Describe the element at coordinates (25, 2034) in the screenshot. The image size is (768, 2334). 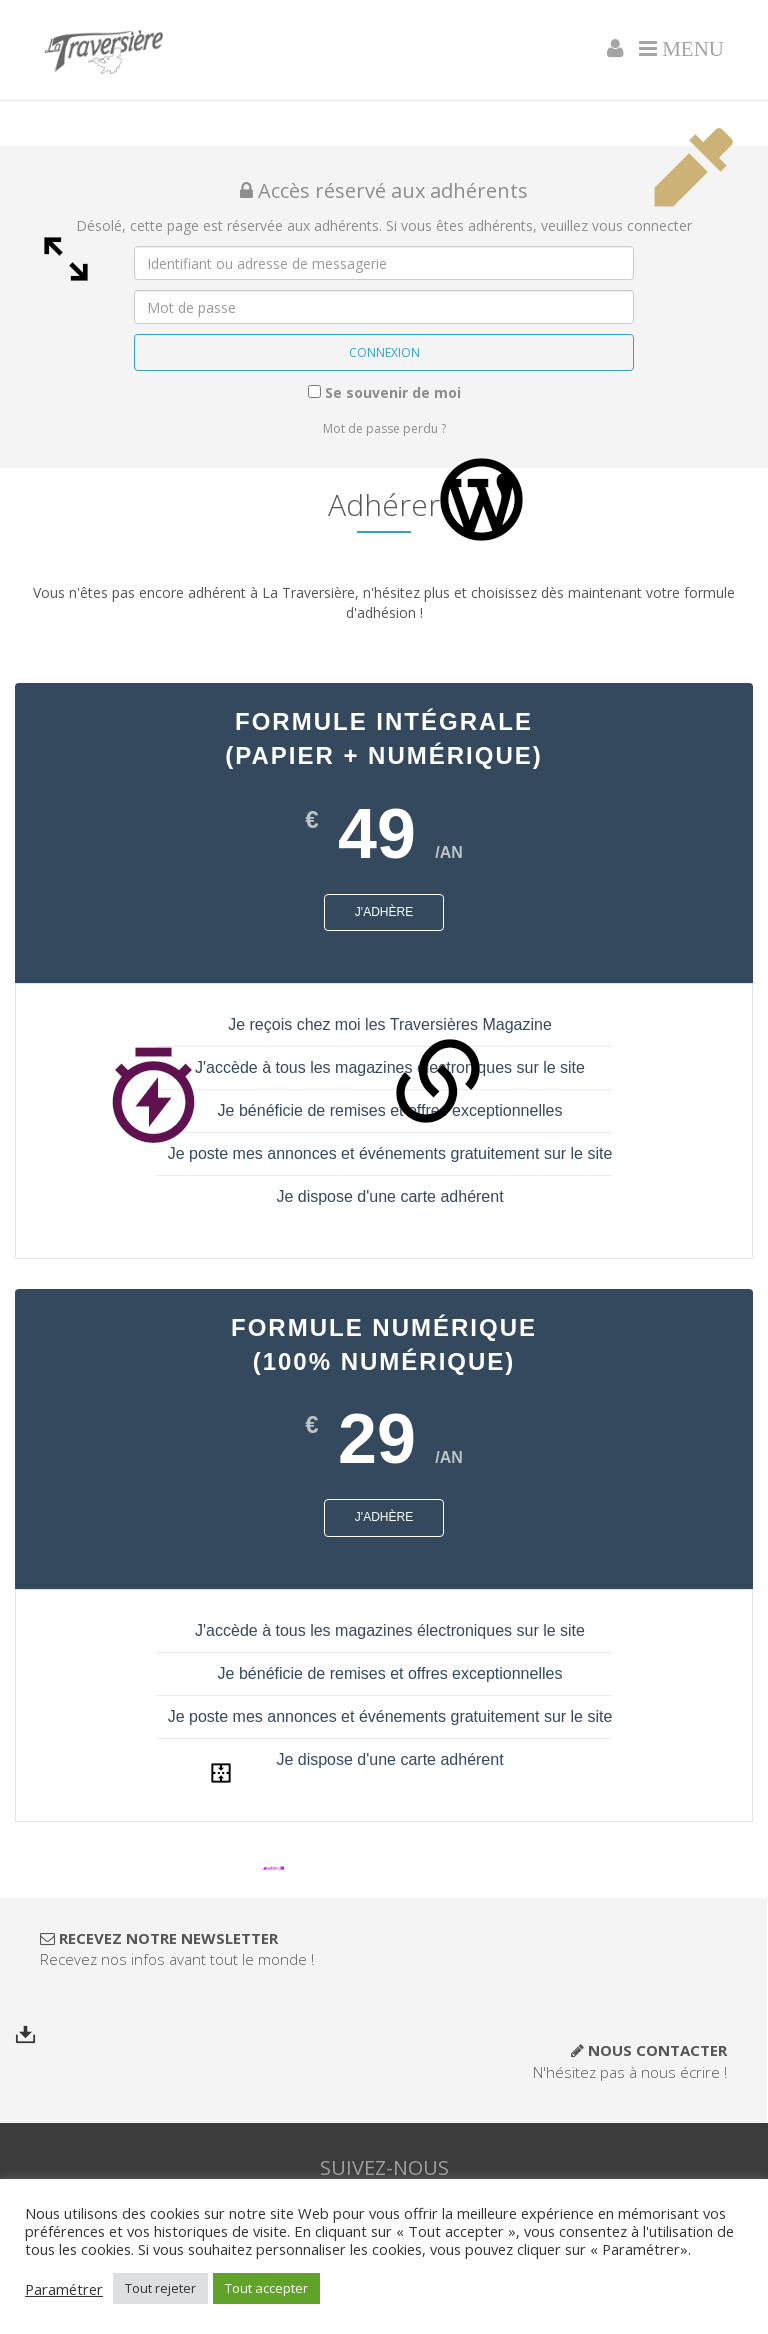
I see `download a file or document` at that location.